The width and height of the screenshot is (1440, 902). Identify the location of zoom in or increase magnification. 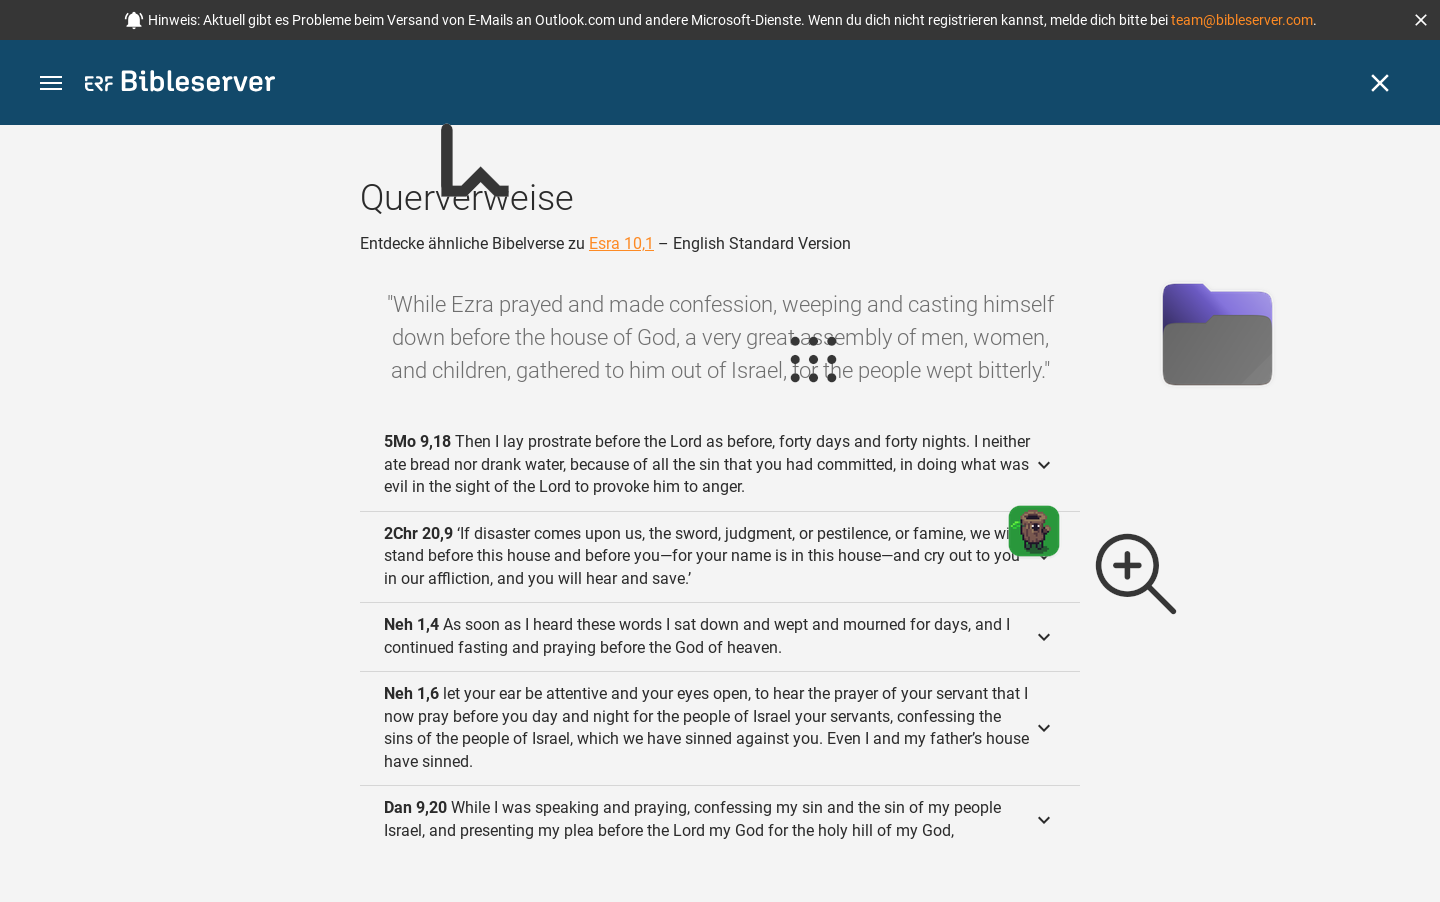
(1136, 574).